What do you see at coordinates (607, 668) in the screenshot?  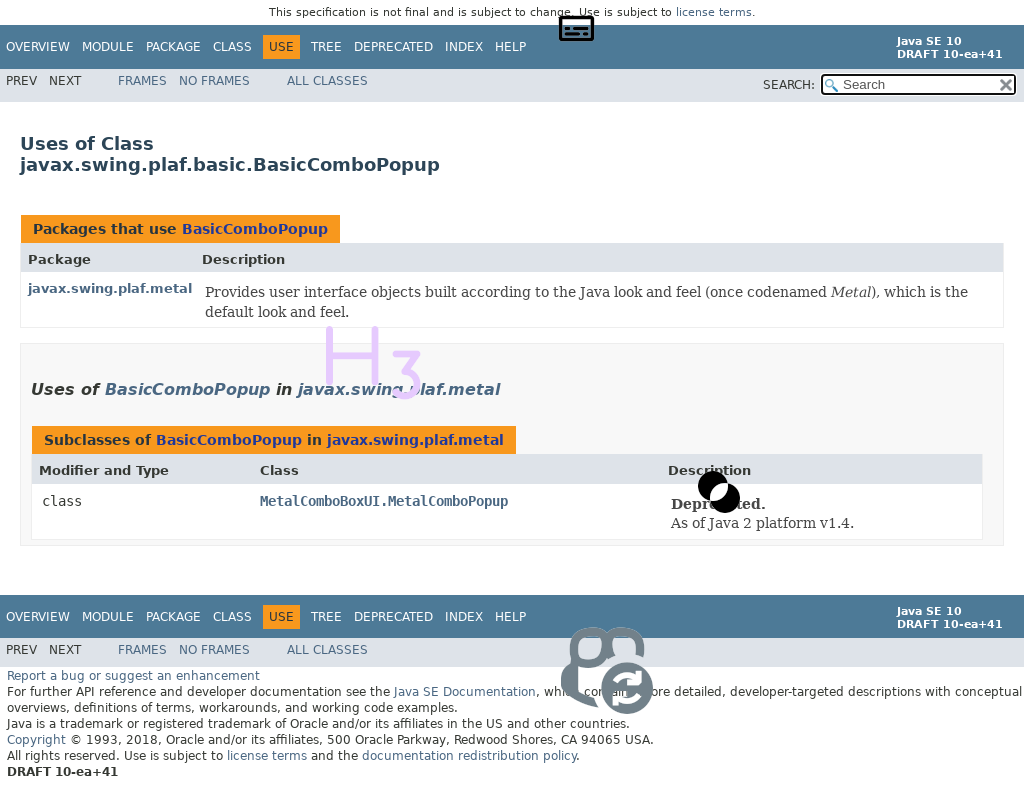 I see `copilot is processing your request` at bounding box center [607, 668].